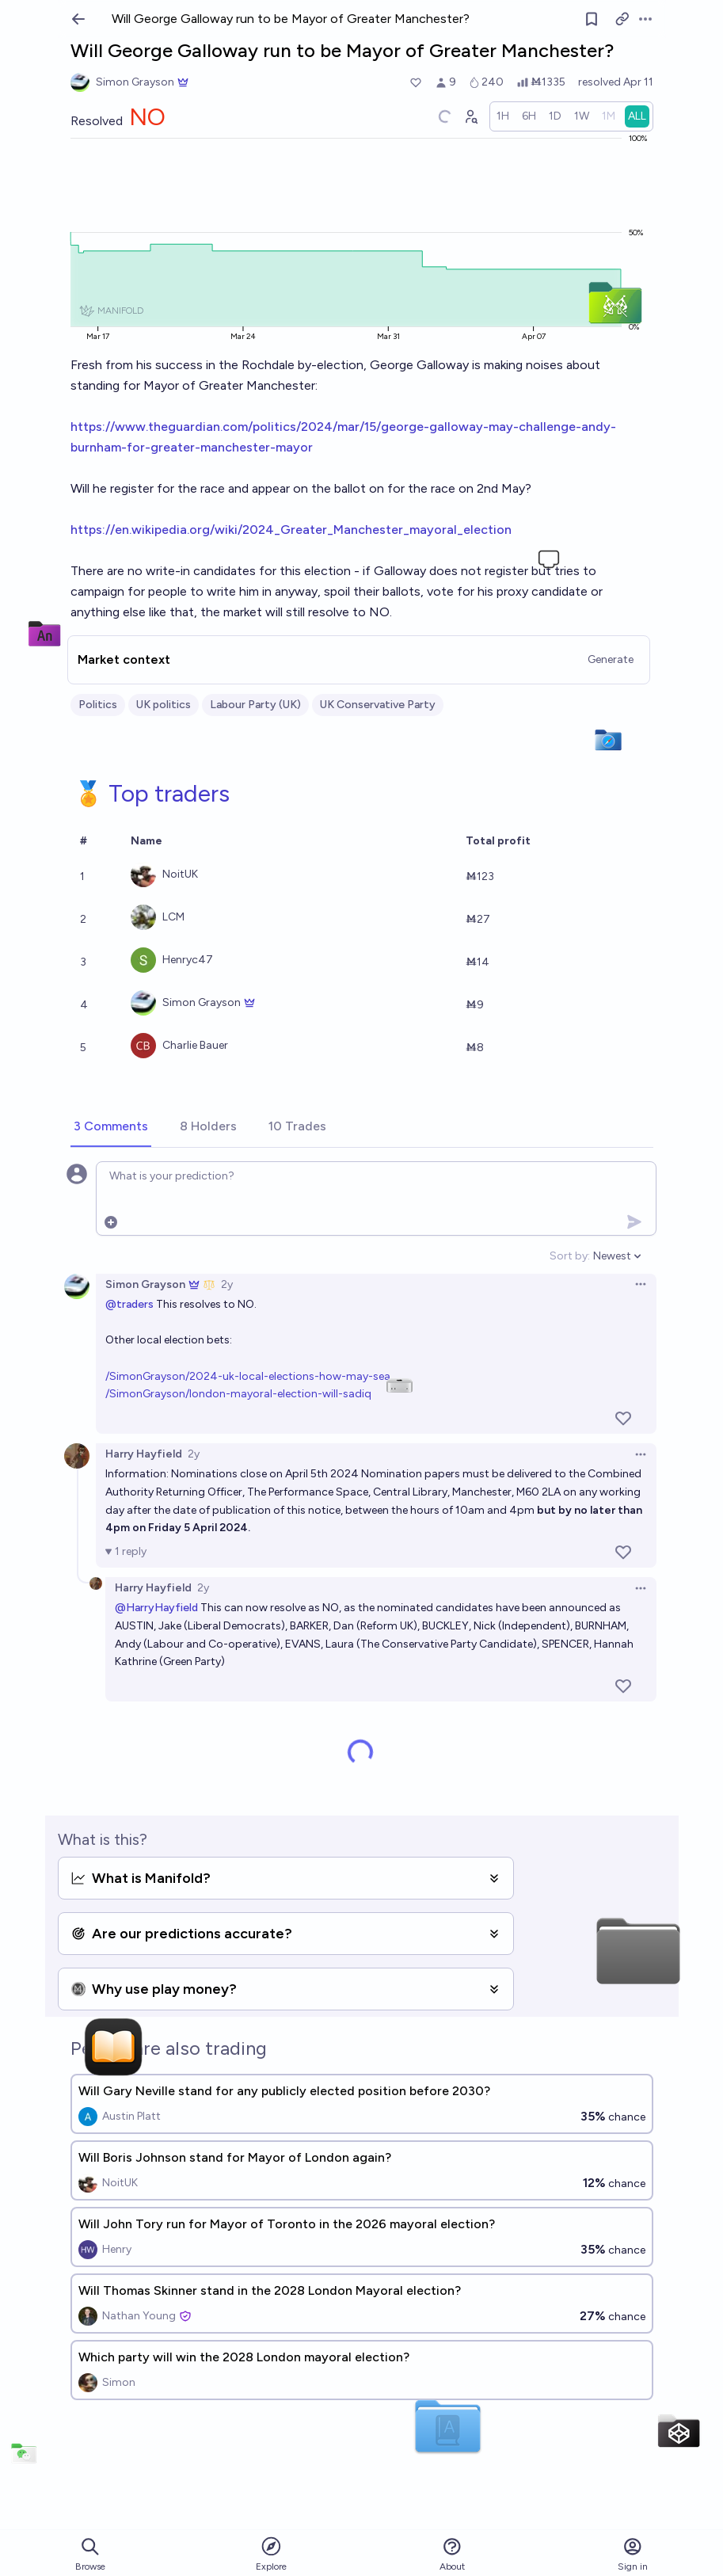  I want to click on open game jolt downloads folder, so click(615, 304).